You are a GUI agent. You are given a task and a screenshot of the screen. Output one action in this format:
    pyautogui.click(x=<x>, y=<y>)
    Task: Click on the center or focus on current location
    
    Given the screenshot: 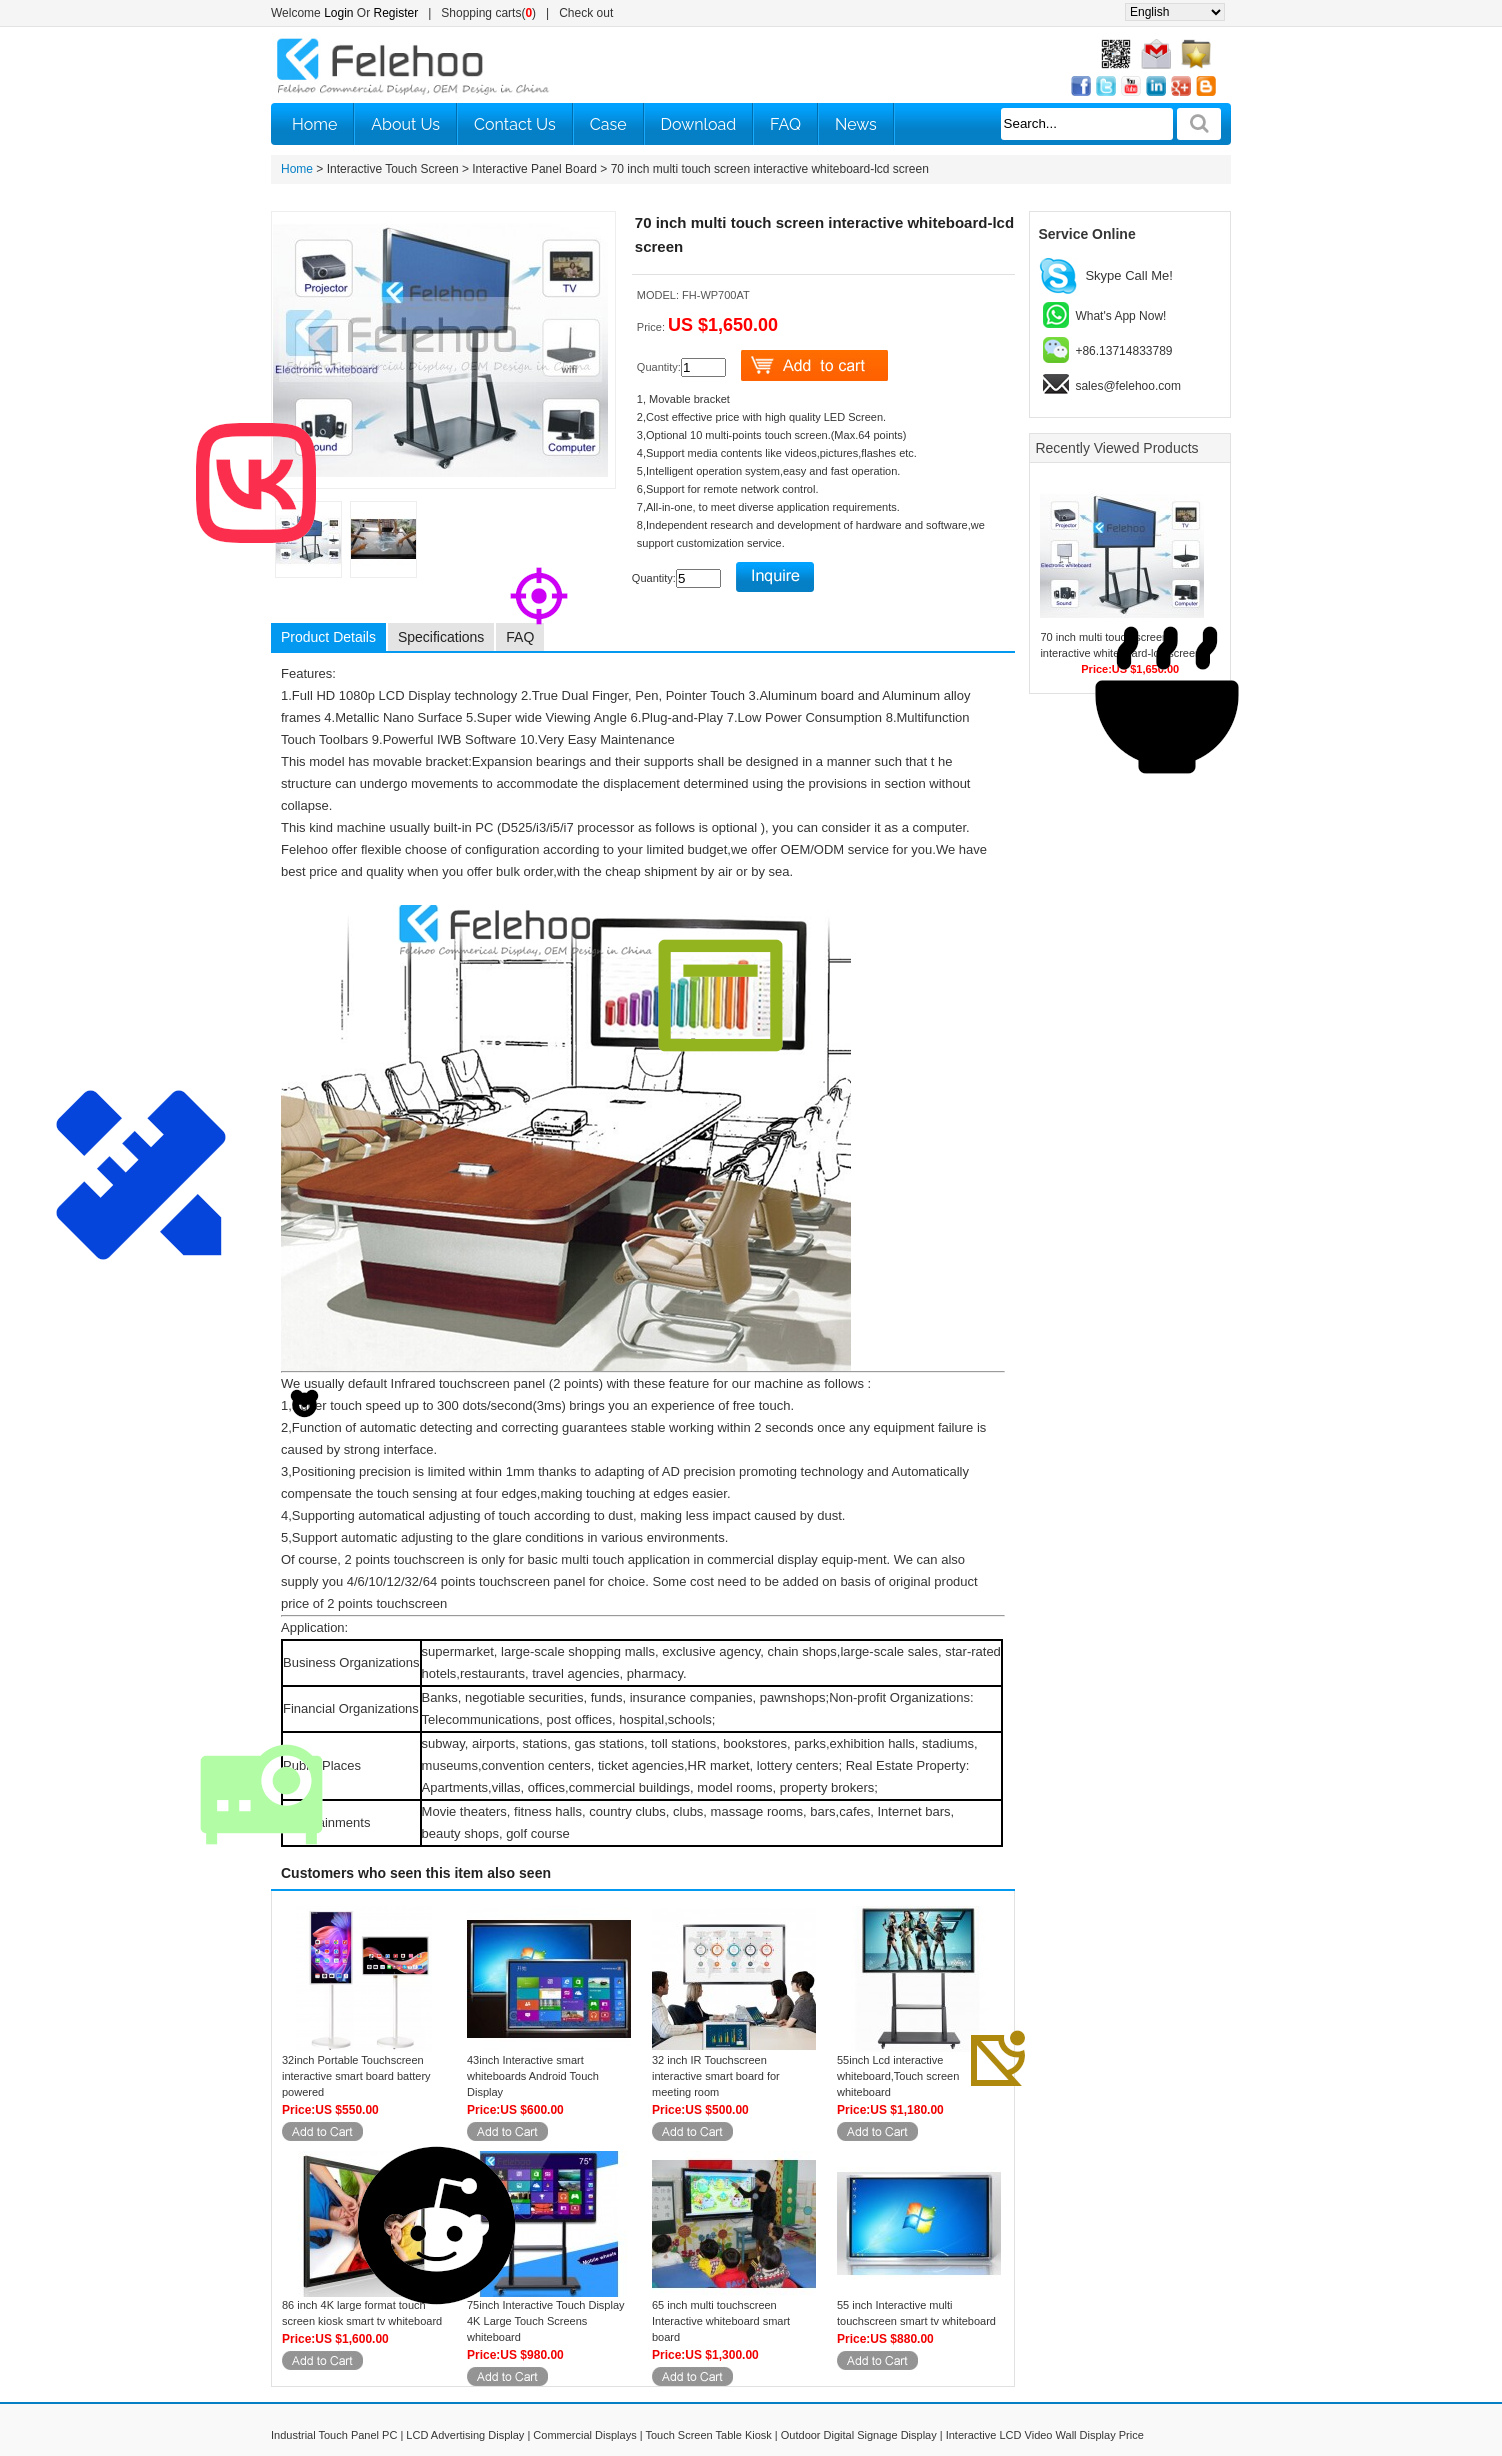 What is the action you would take?
    pyautogui.click(x=539, y=596)
    